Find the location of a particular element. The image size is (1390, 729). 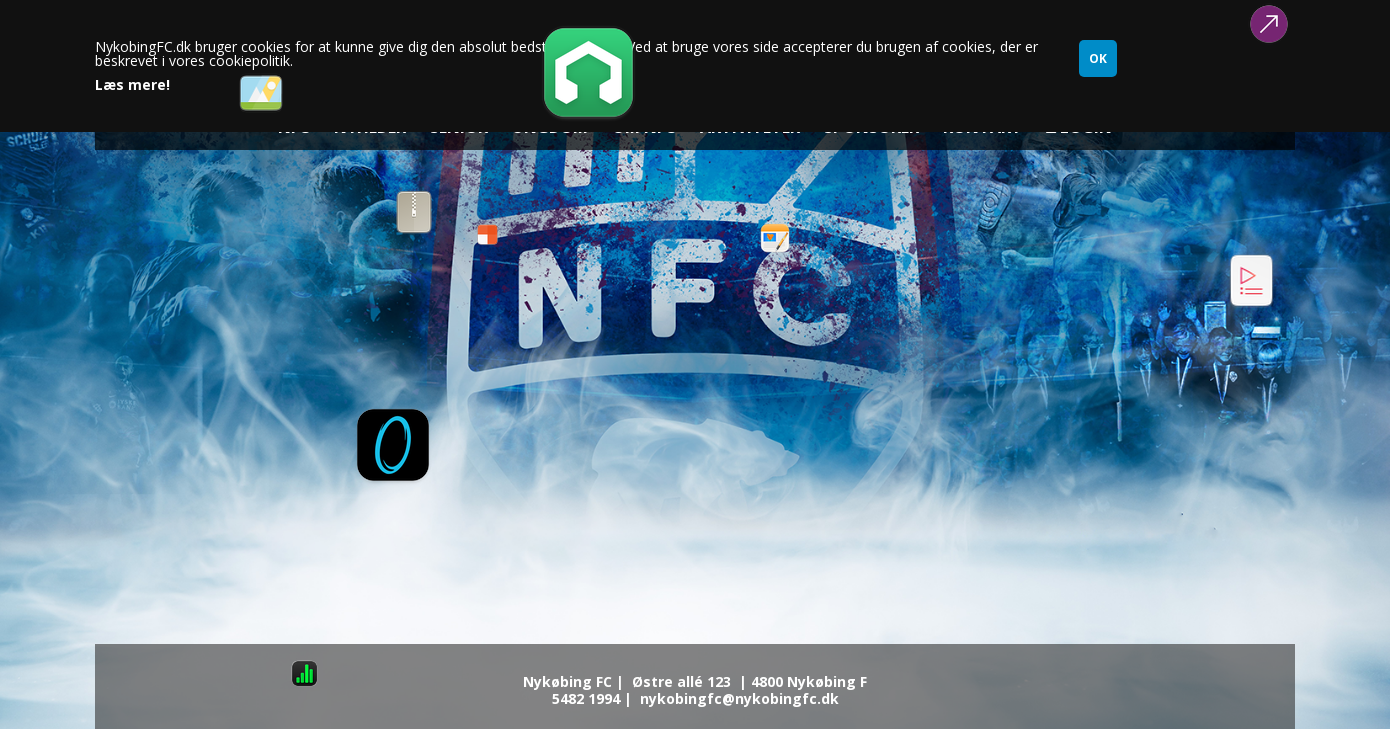

open the photos app is located at coordinates (261, 93).